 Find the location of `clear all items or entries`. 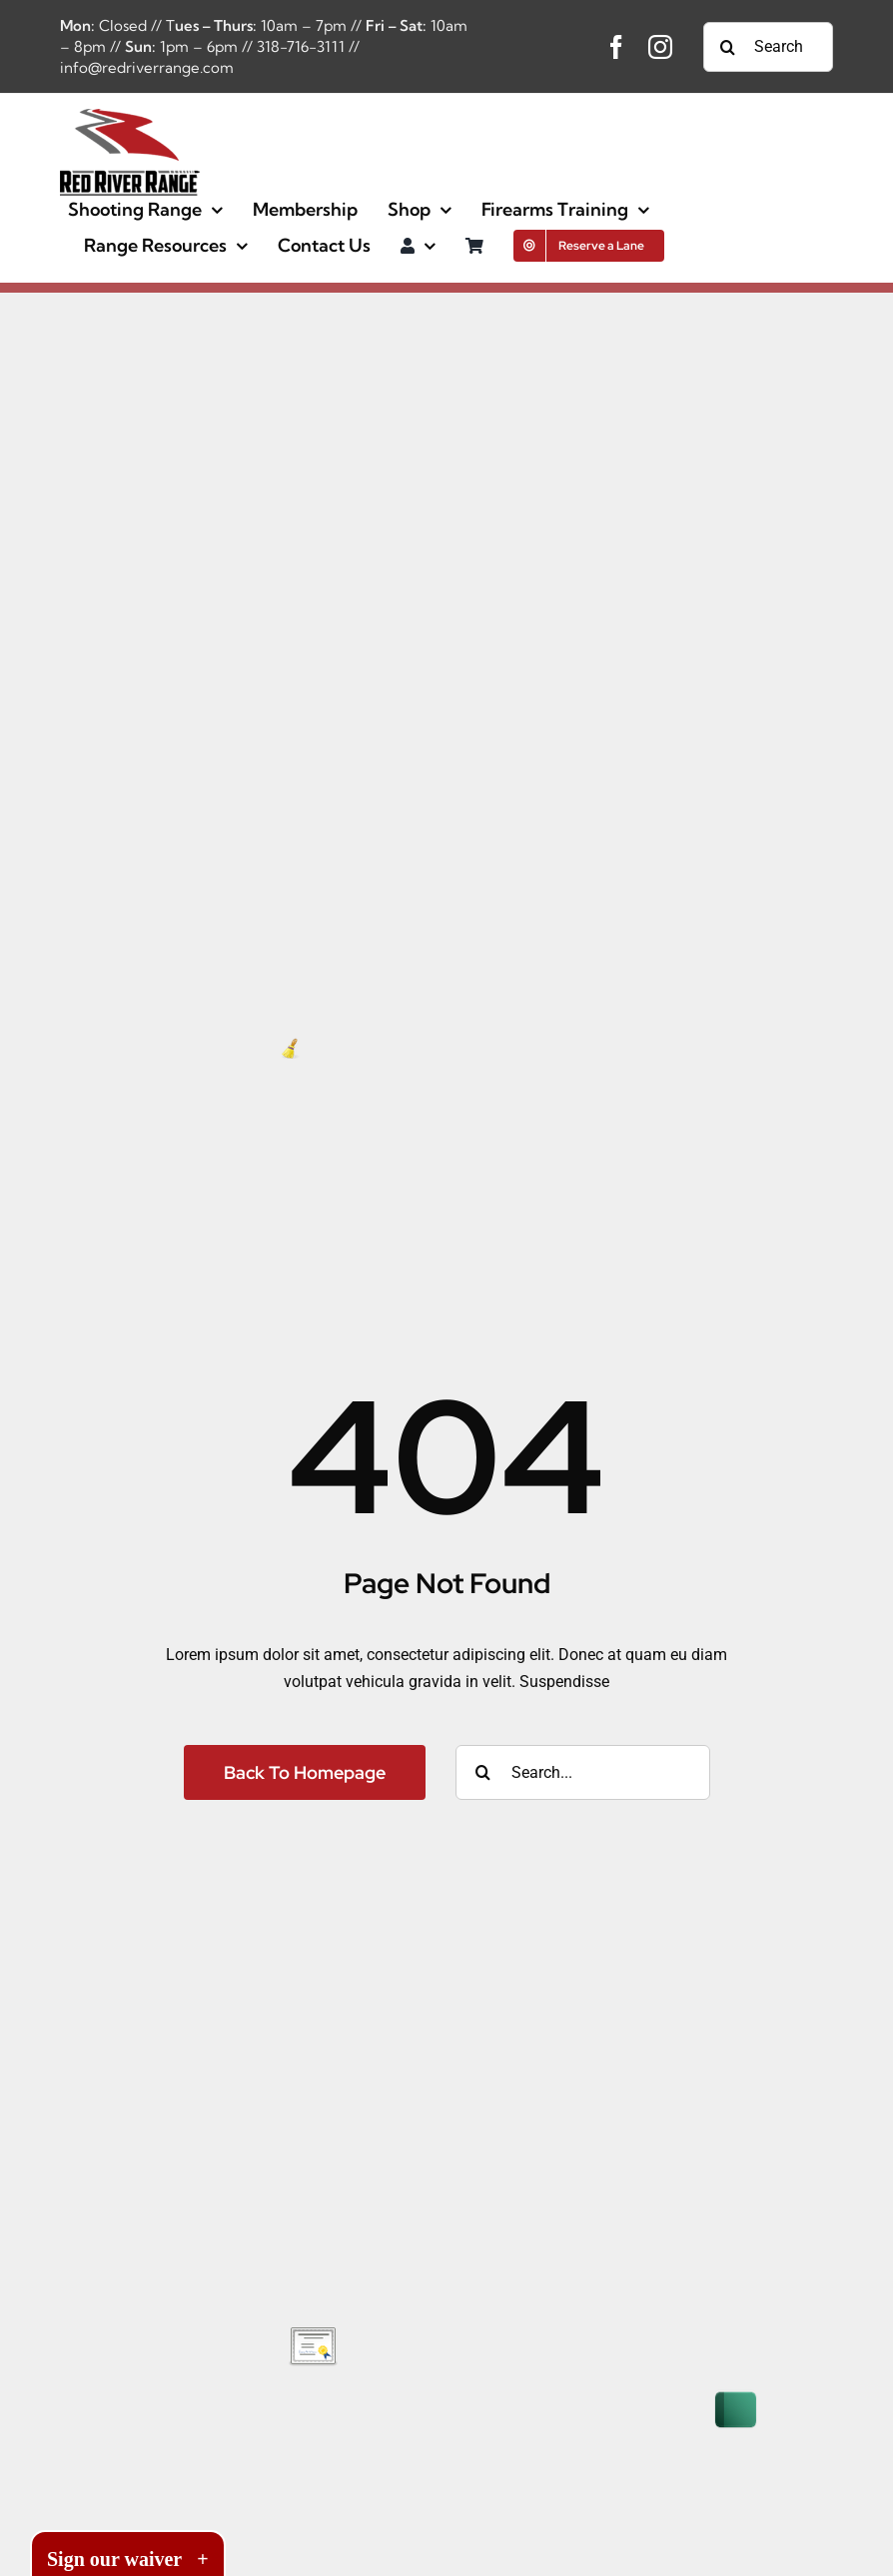

clear all items or entries is located at coordinates (291, 1049).